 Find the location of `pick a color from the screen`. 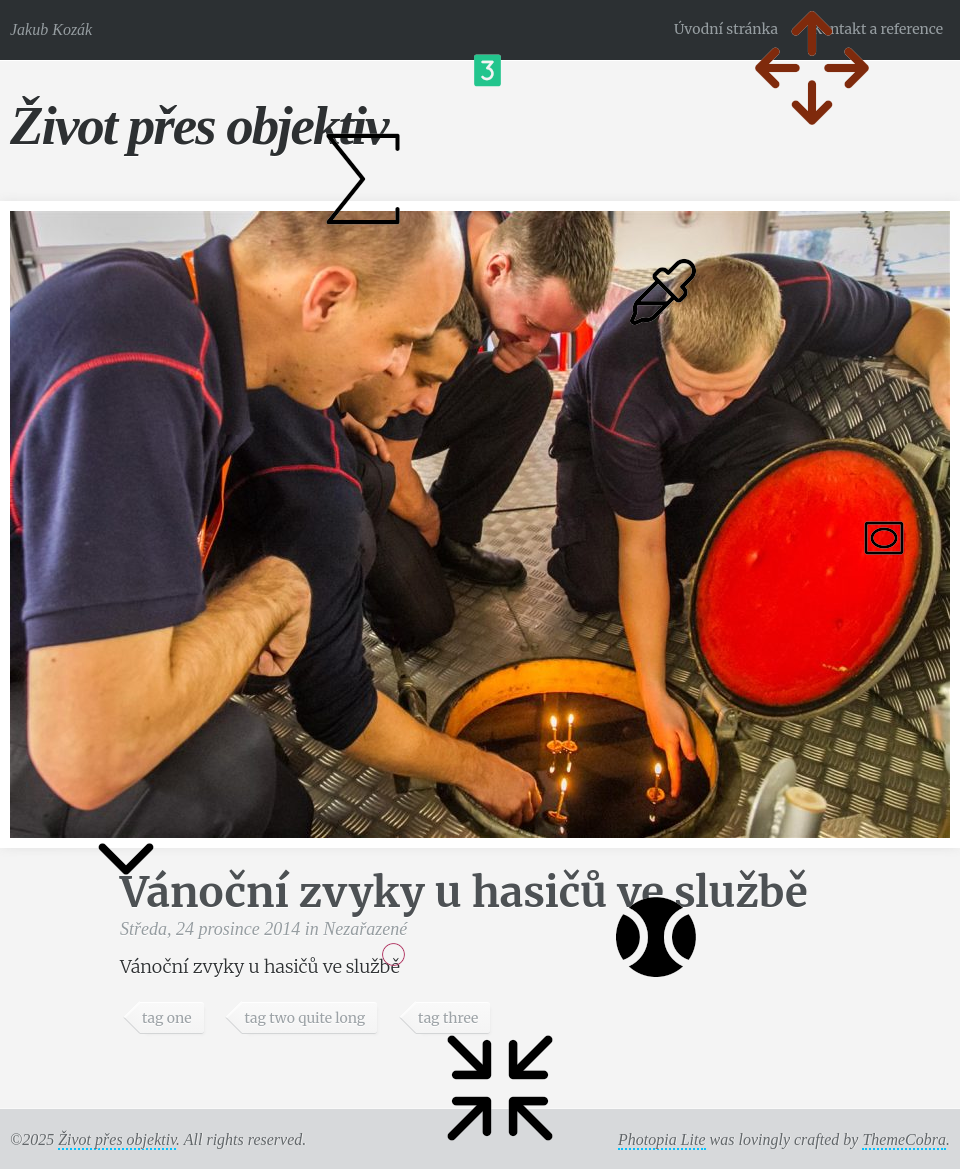

pick a color from the screen is located at coordinates (663, 292).